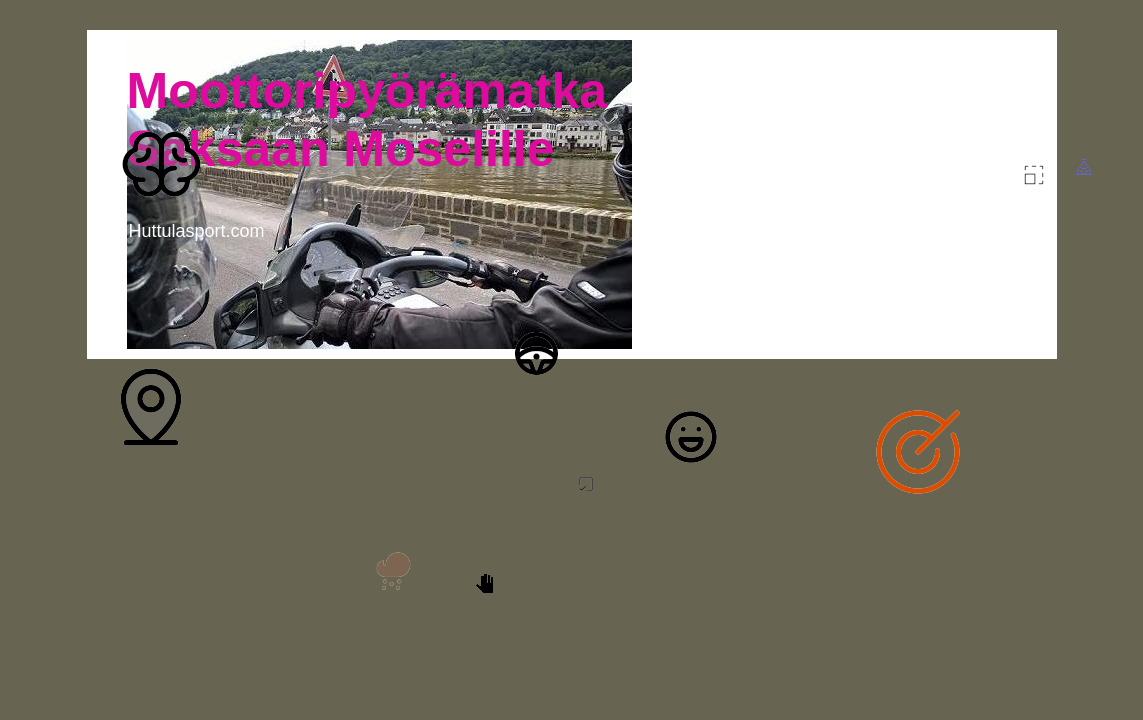  I want to click on view location on map, so click(151, 407).